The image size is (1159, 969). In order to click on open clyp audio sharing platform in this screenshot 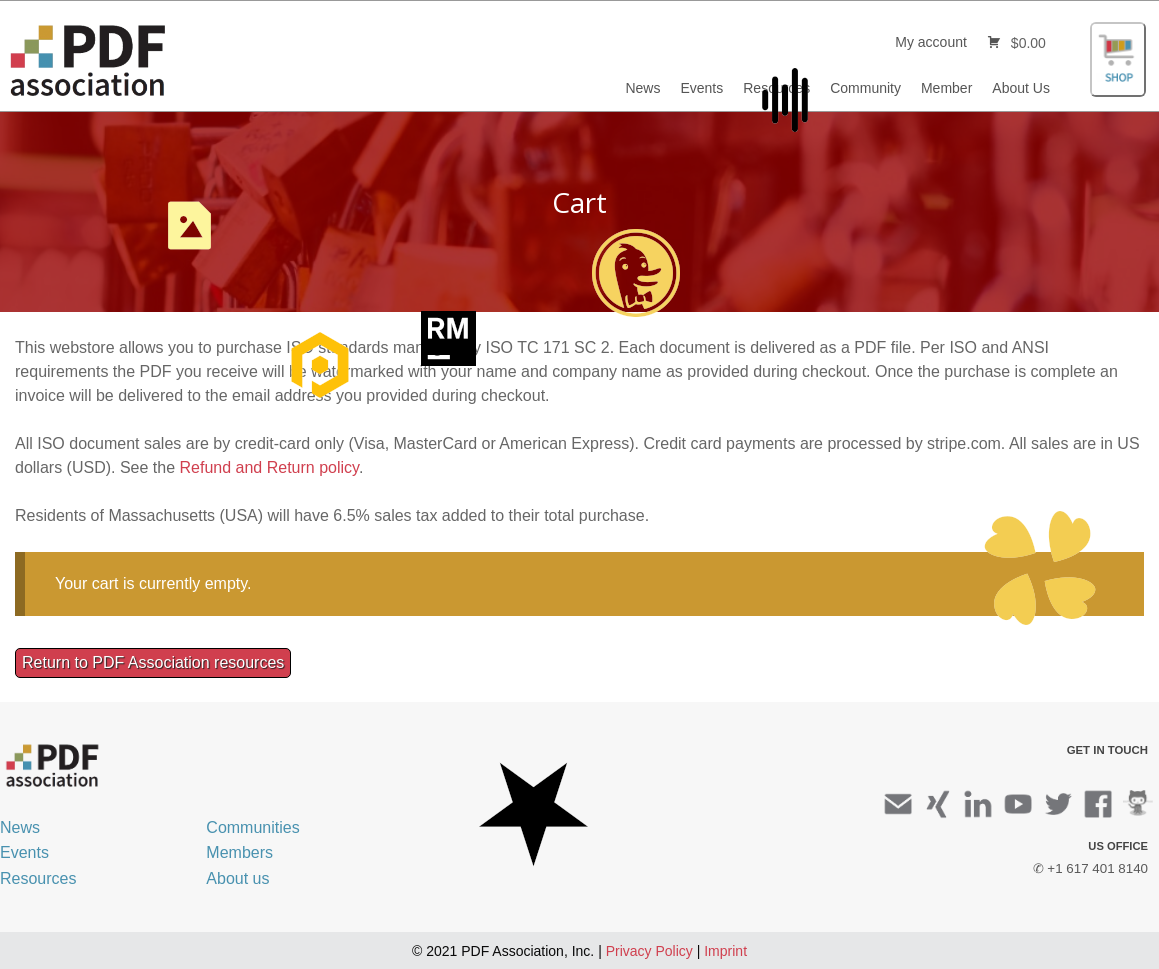, I will do `click(785, 100)`.